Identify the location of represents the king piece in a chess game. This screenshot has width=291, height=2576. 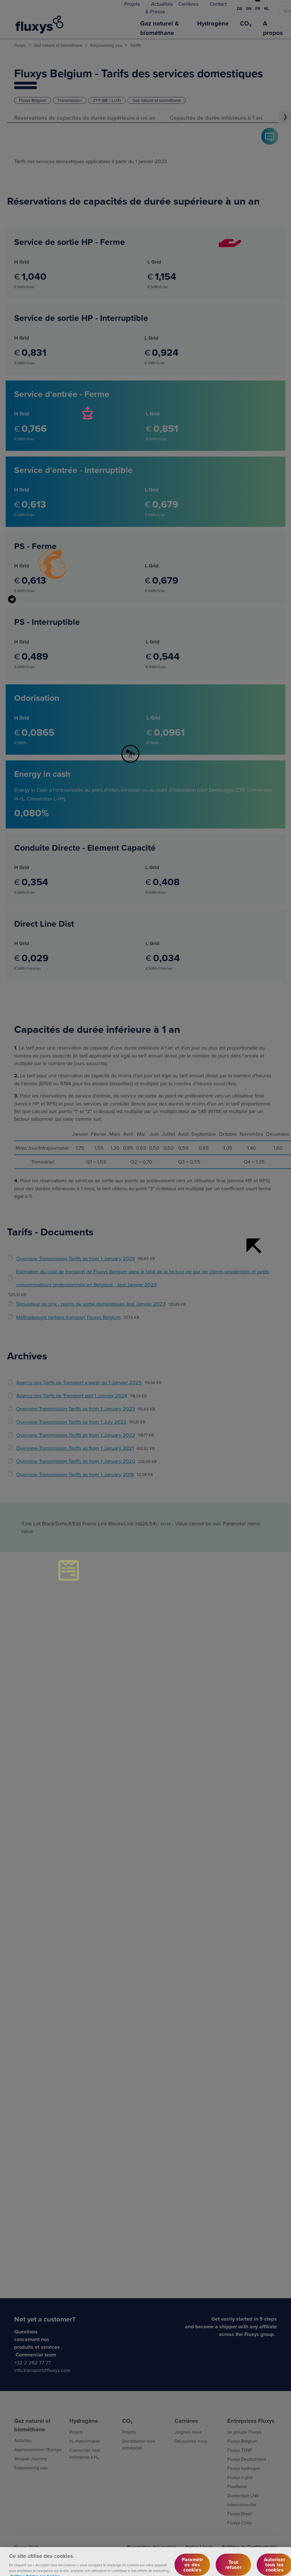
(88, 413).